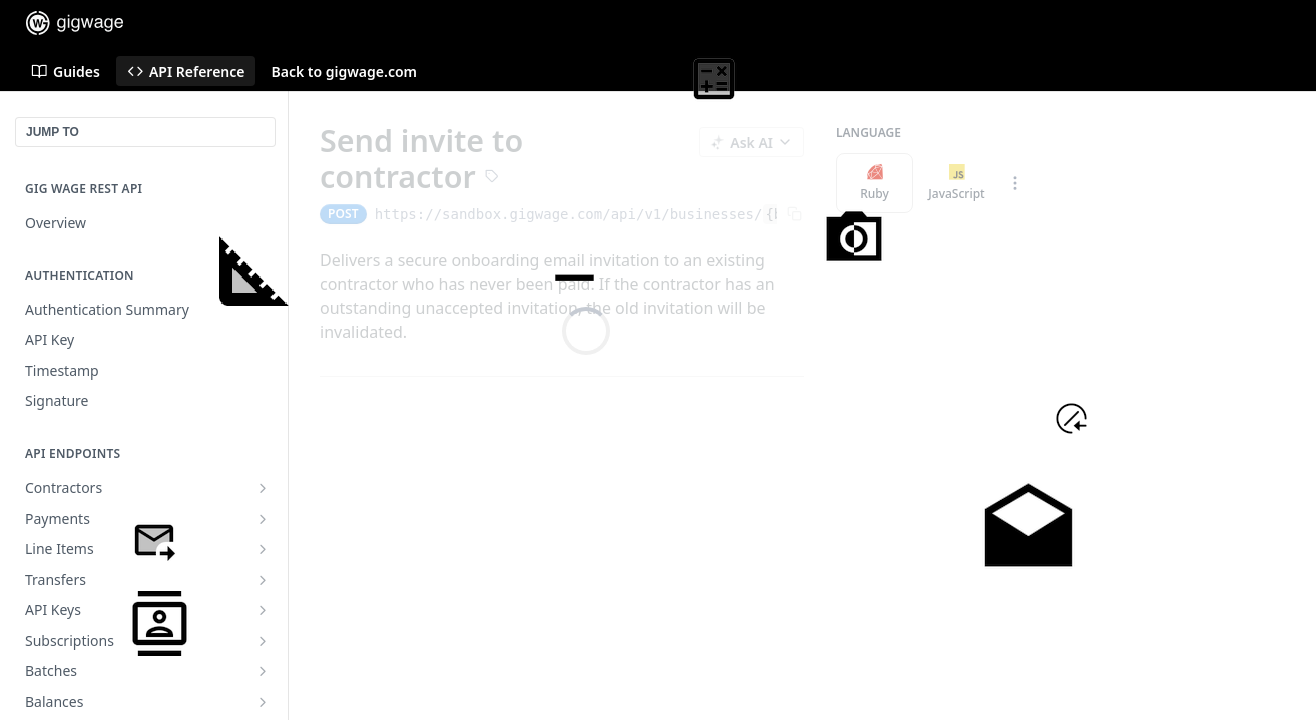 Image resolution: width=1316 pixels, height=720 pixels. I want to click on open calculator tool, so click(714, 79).